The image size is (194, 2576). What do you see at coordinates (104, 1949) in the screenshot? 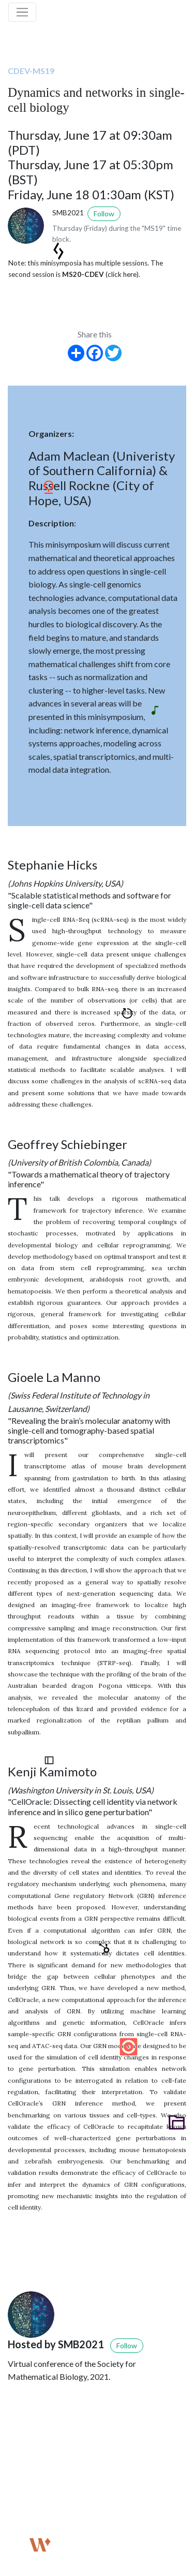
I see `open HubSpot integration` at bounding box center [104, 1949].